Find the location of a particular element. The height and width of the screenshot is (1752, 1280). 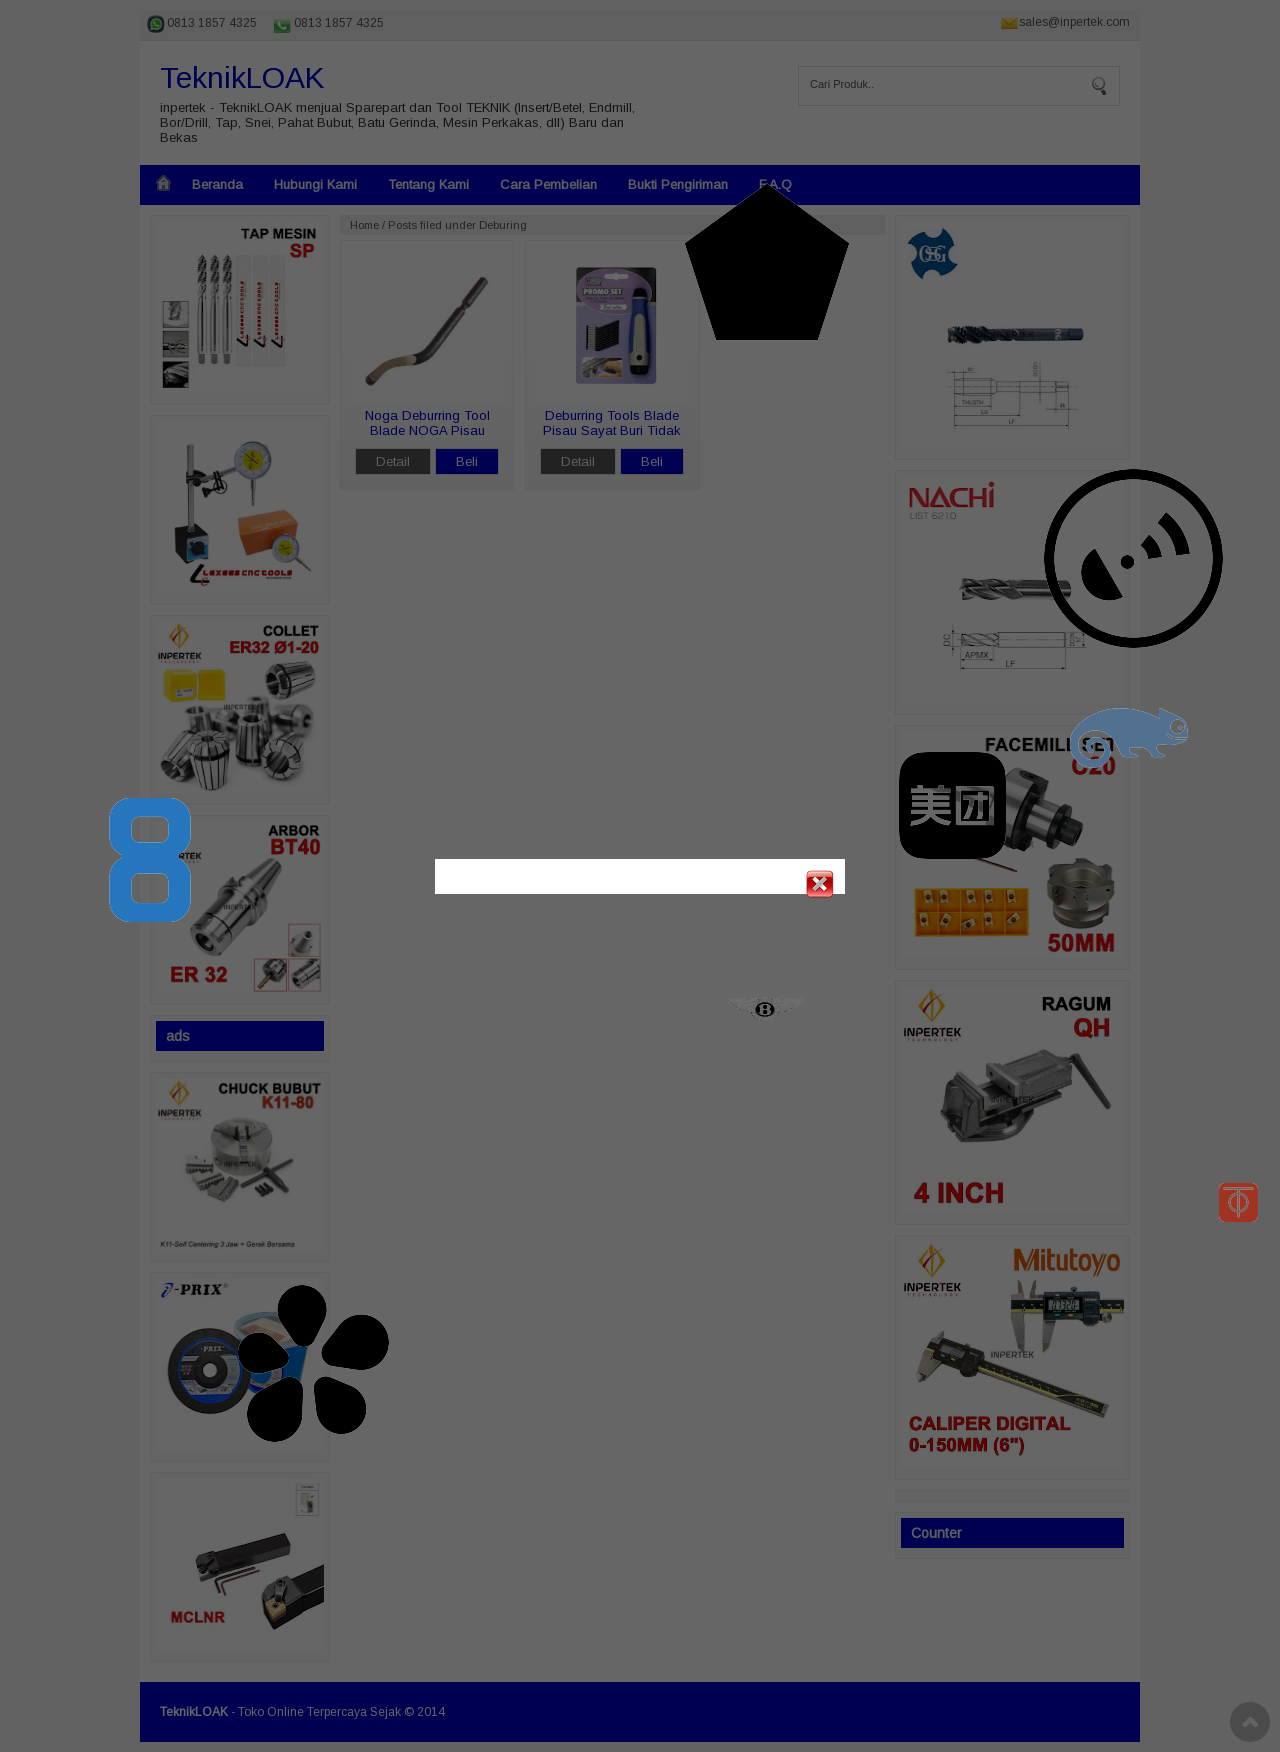

open traccar gps tracking app is located at coordinates (1133, 558).